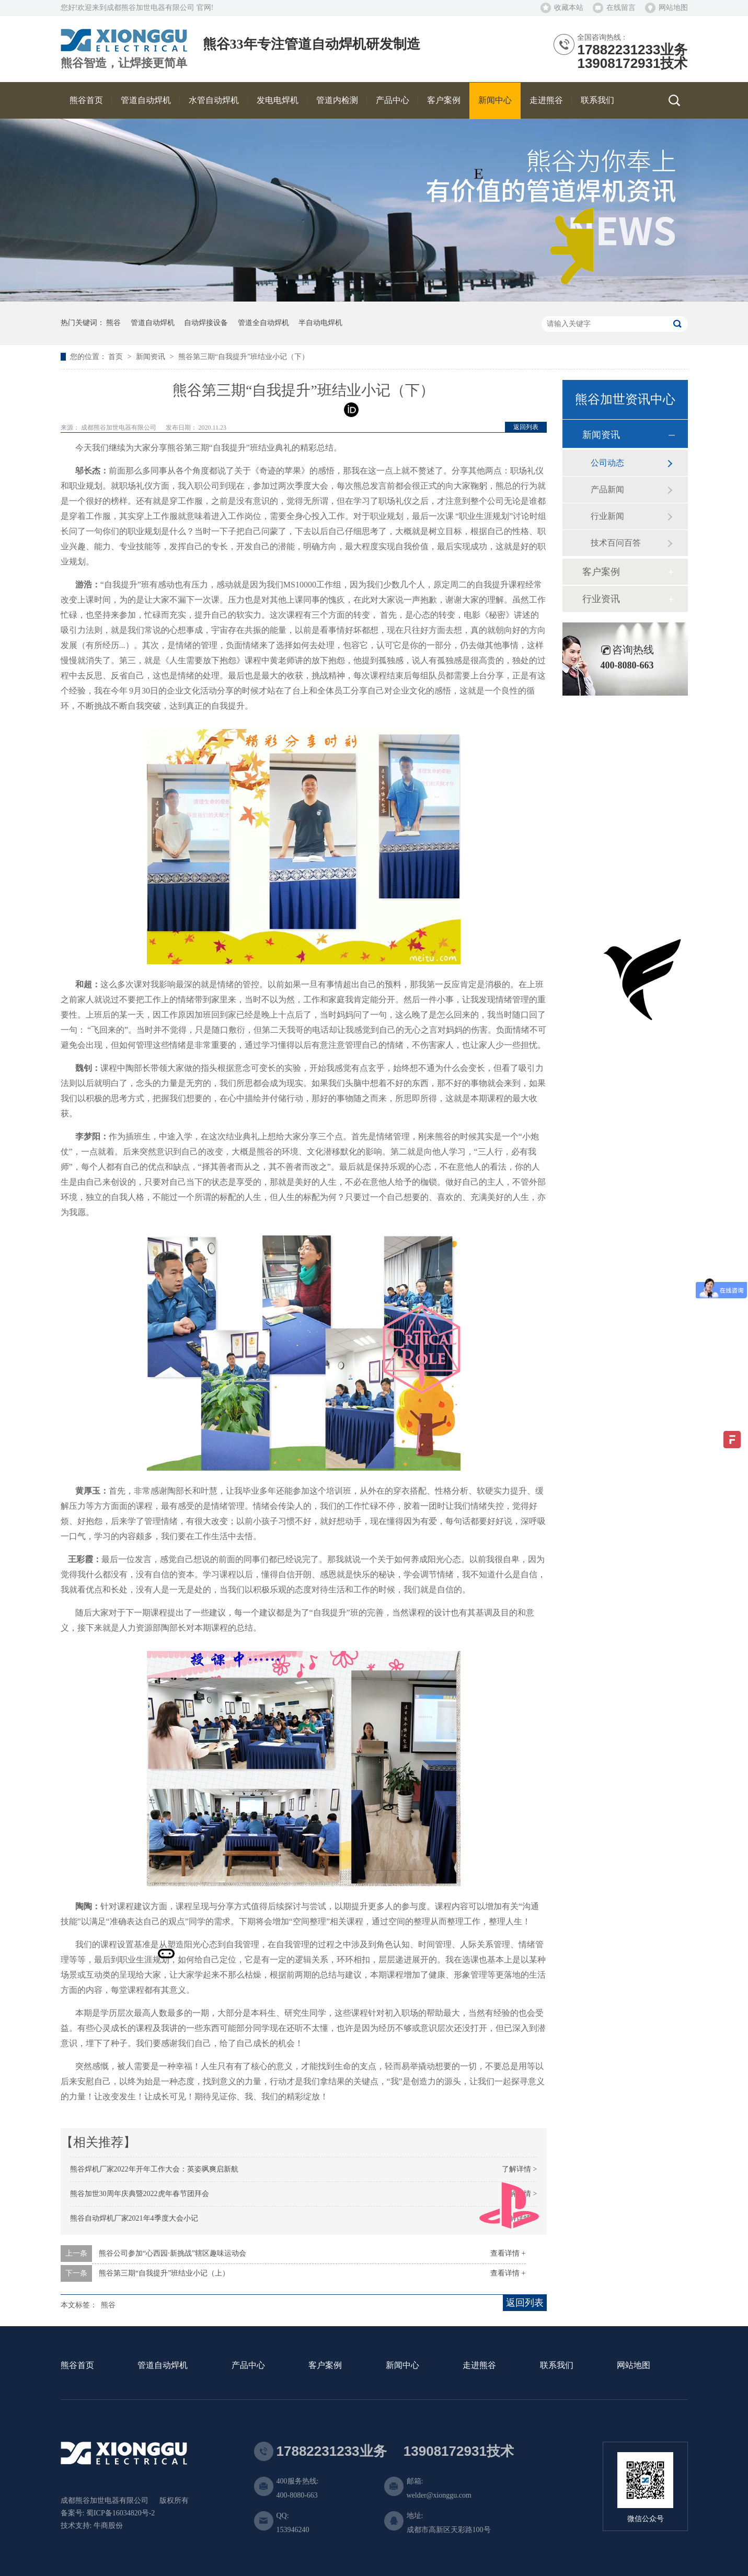 This screenshot has width=748, height=2576. What do you see at coordinates (166, 1954) in the screenshot?
I see `micro:bit brand logo` at bounding box center [166, 1954].